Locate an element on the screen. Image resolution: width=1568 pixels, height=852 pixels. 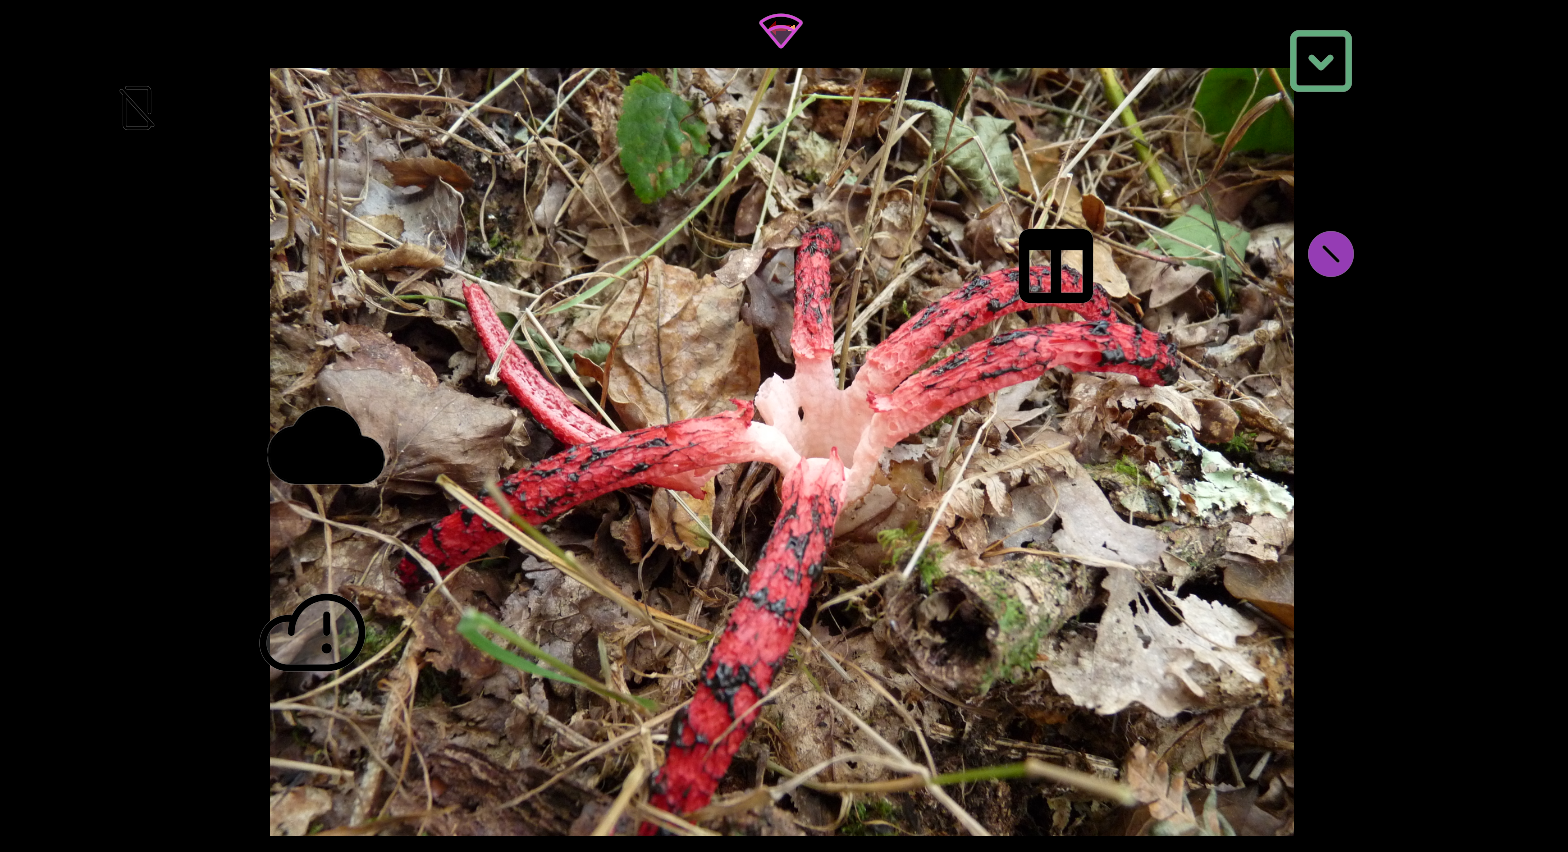
mobile device unavailable or disabled is located at coordinates (137, 108).